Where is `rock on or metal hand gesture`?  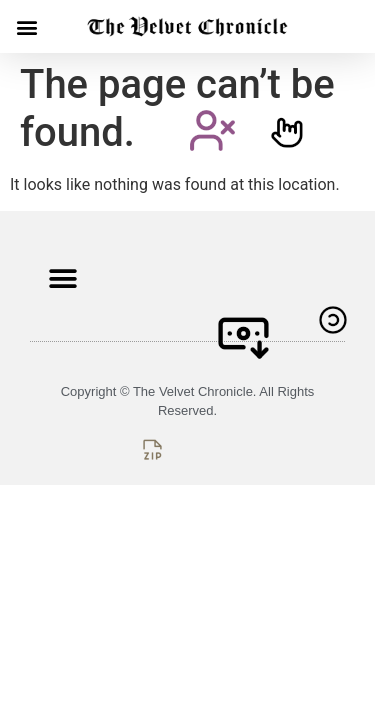
rock on or metal hand gesture is located at coordinates (287, 132).